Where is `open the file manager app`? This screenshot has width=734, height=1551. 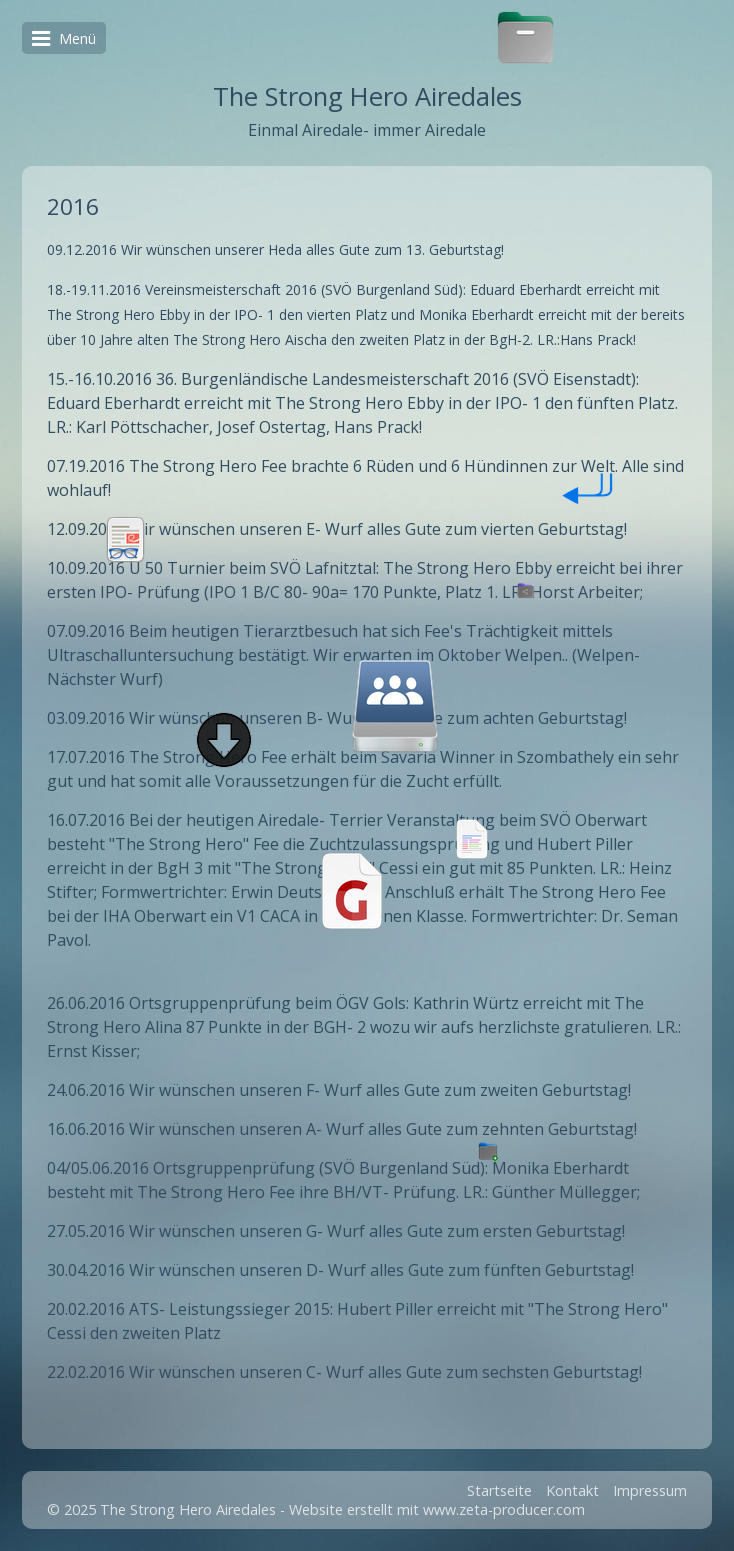
open the file manager app is located at coordinates (525, 37).